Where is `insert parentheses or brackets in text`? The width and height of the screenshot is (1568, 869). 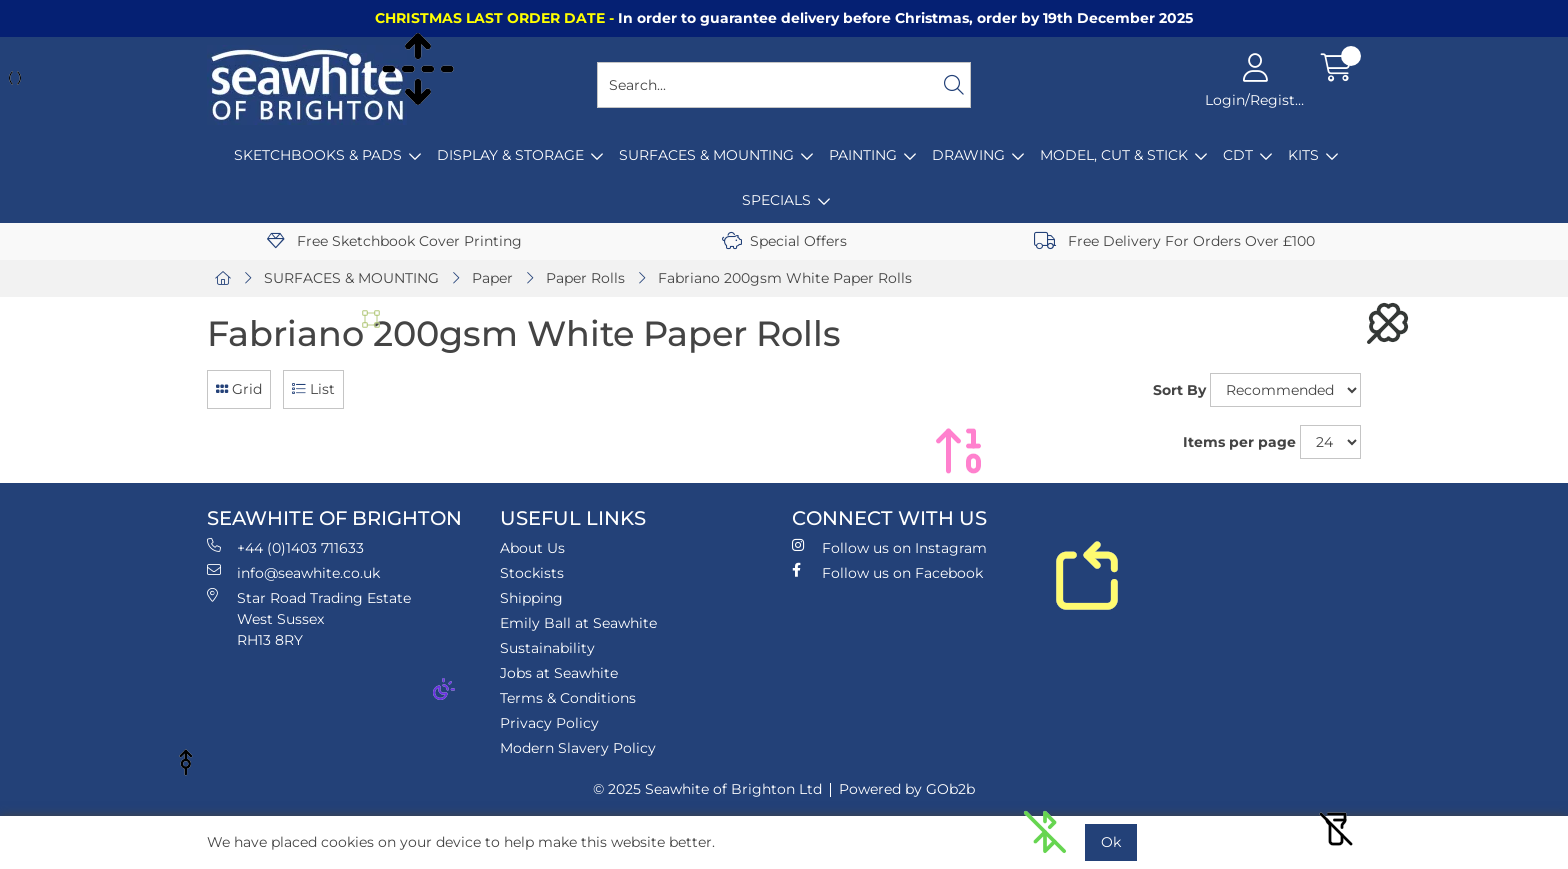 insert parentheses or brackets in text is located at coordinates (15, 78).